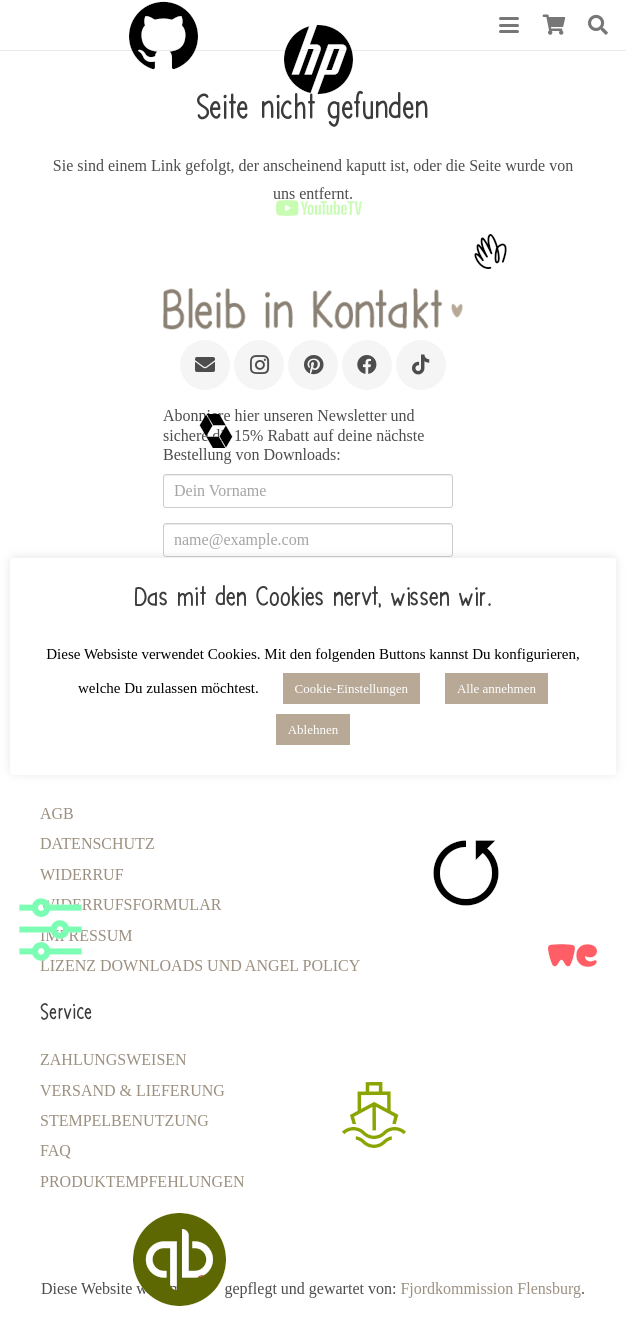 This screenshot has width=626, height=1343. What do you see at coordinates (50, 929) in the screenshot?
I see `adjust audio or equalizer settings` at bounding box center [50, 929].